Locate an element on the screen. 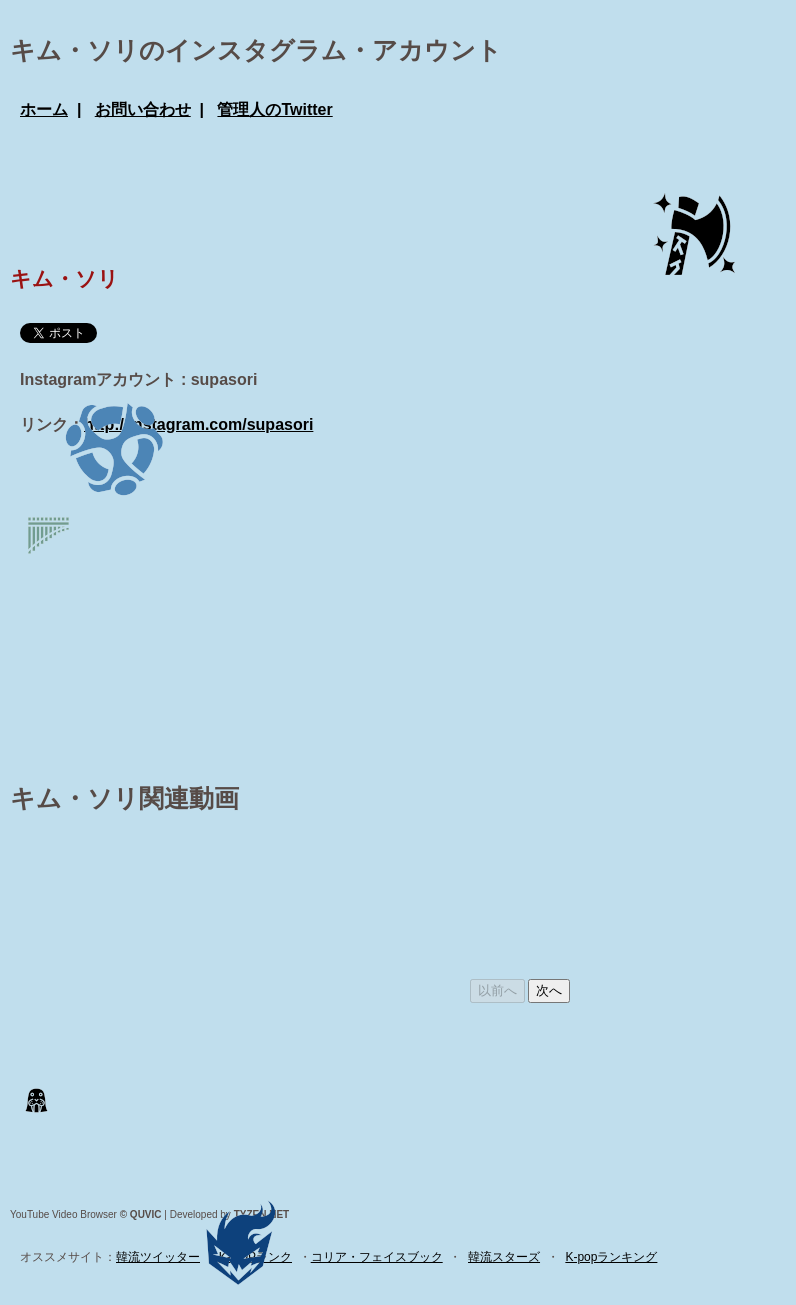 This screenshot has width=796, height=1305. equip a magic or enchanted axe weapon is located at coordinates (694, 233).